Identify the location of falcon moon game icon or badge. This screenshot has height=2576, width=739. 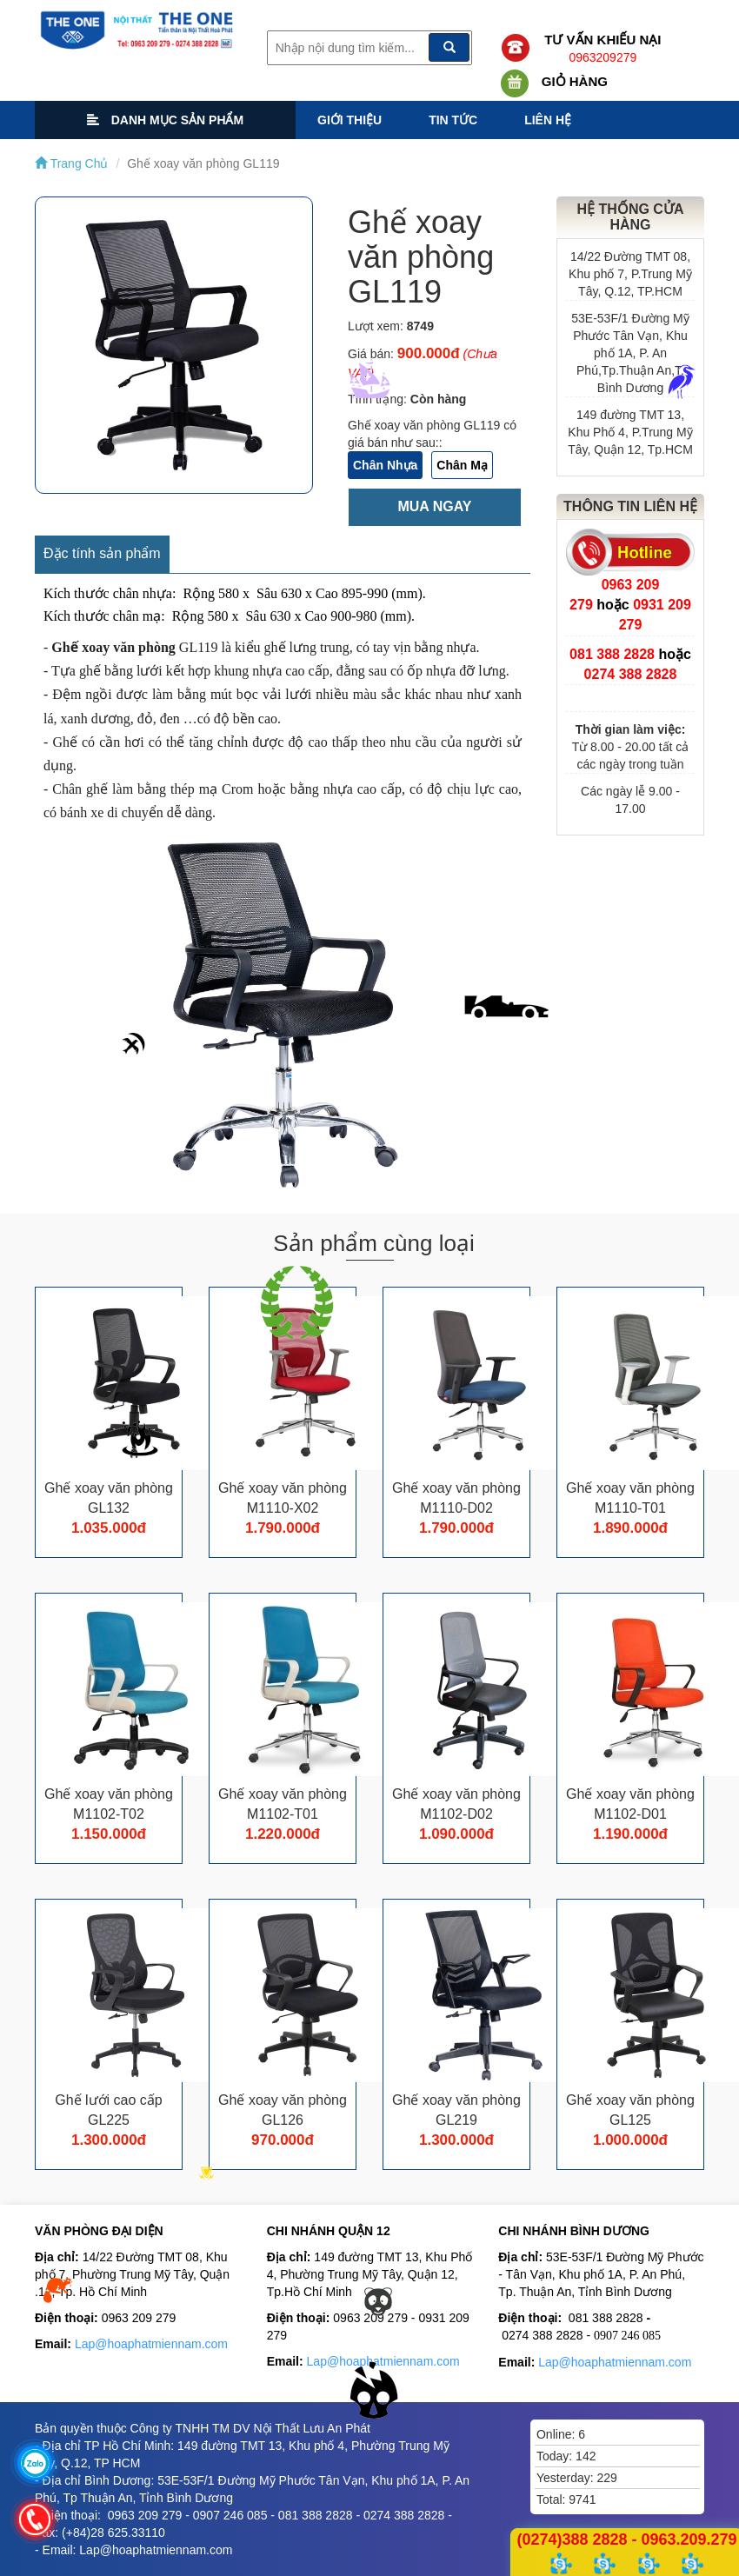
(133, 1043).